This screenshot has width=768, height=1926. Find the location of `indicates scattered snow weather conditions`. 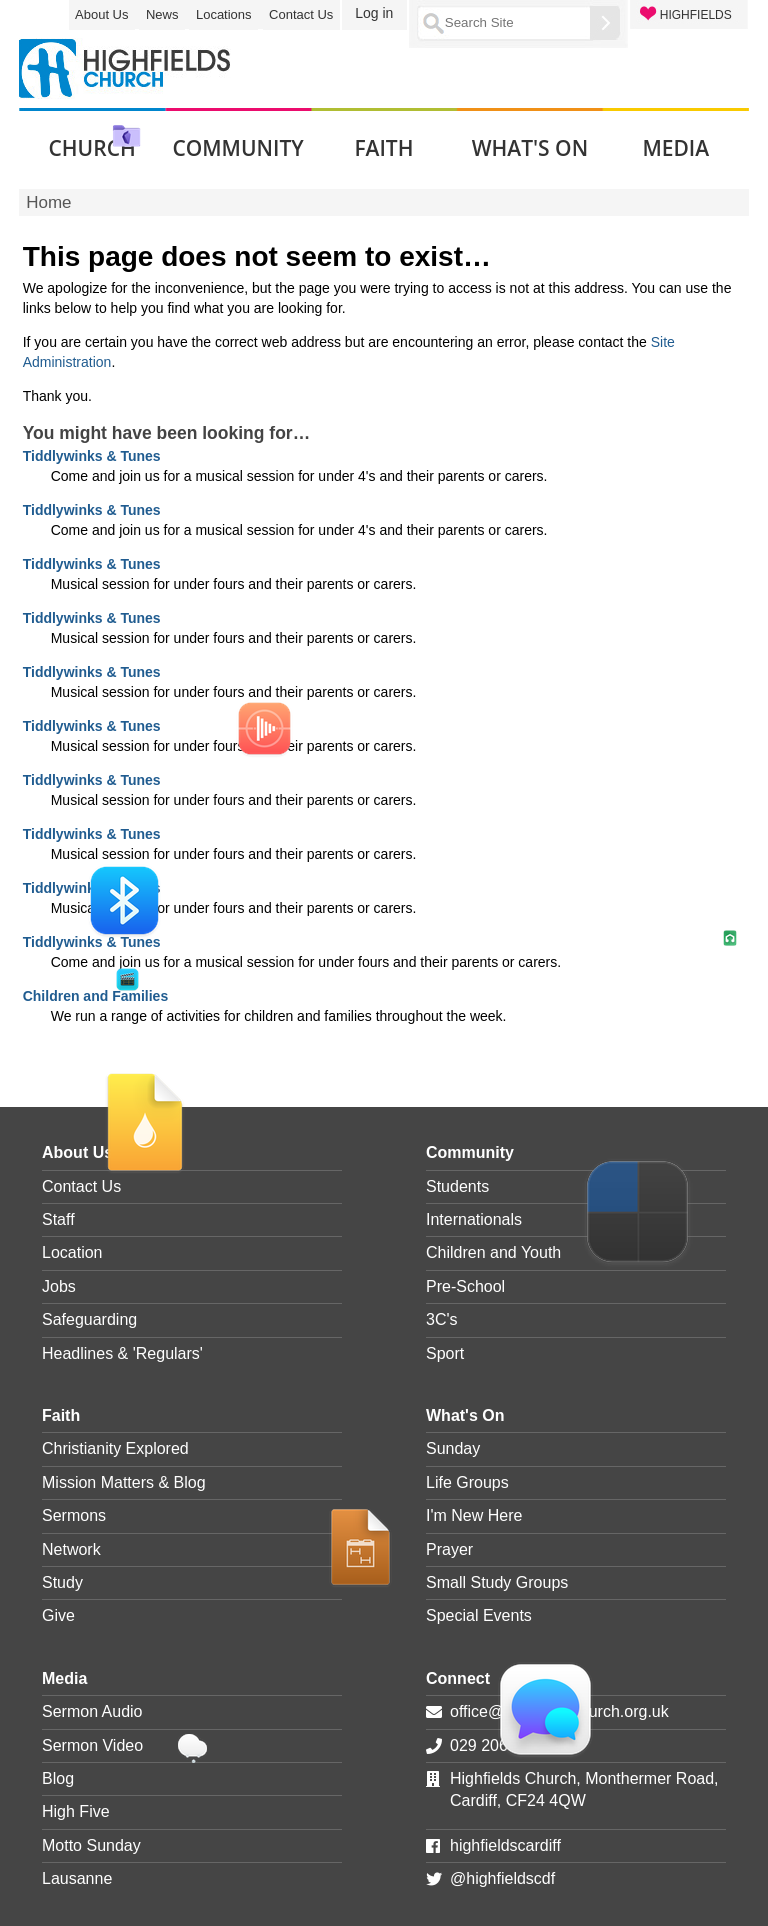

indicates scattered snow weather conditions is located at coordinates (192, 1748).